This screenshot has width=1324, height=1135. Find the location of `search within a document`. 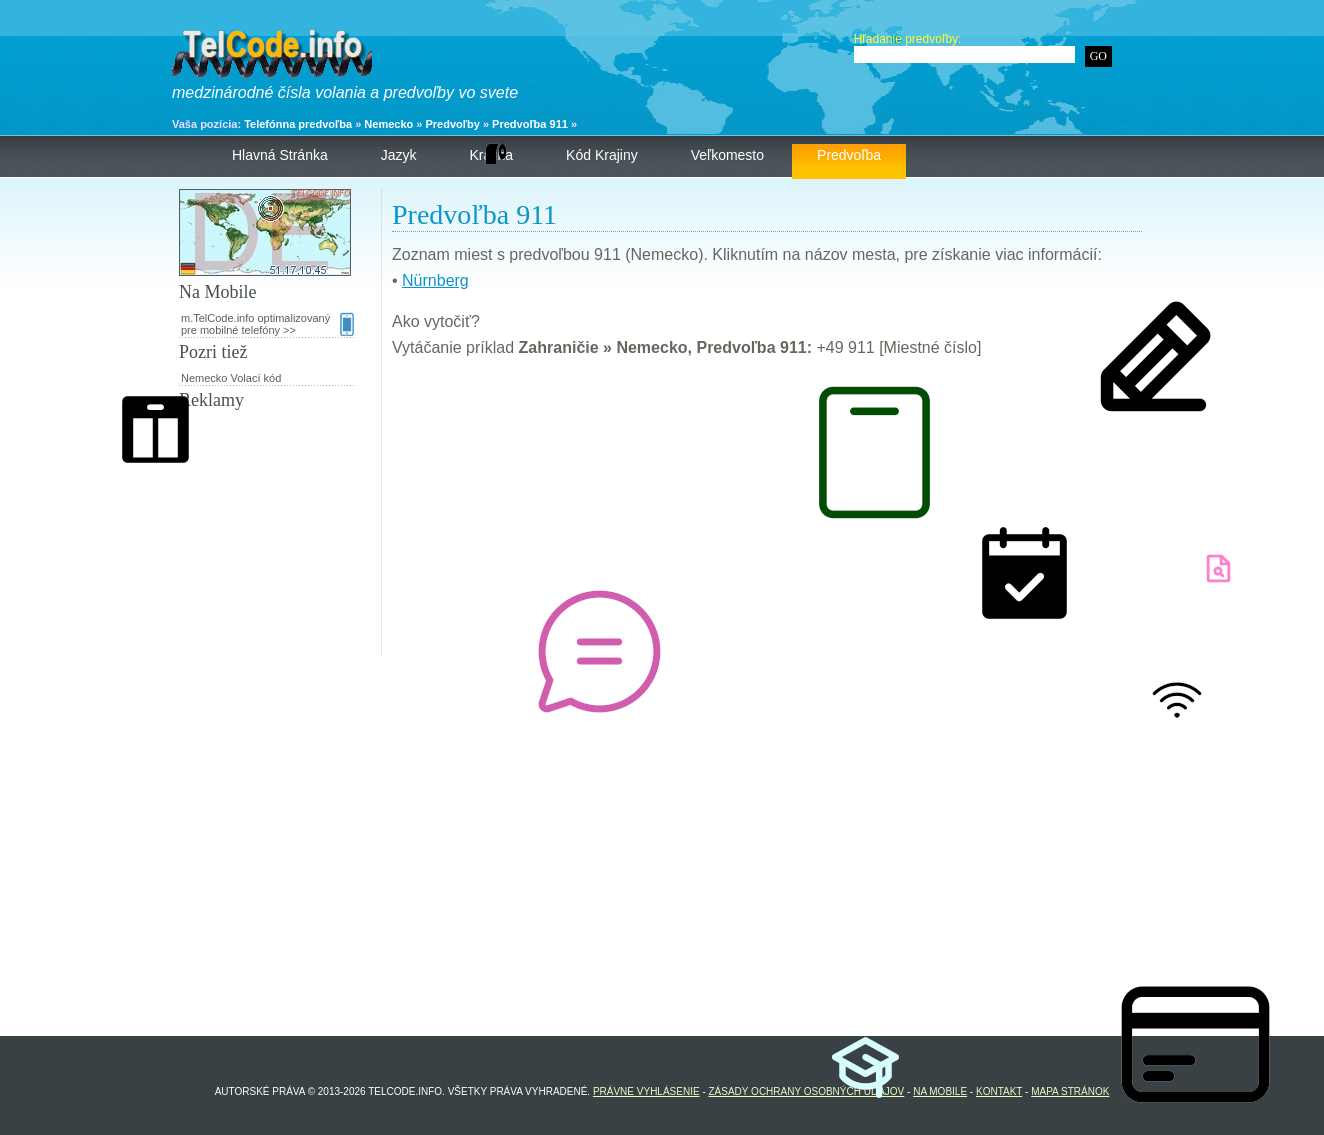

search within a document is located at coordinates (1218, 568).